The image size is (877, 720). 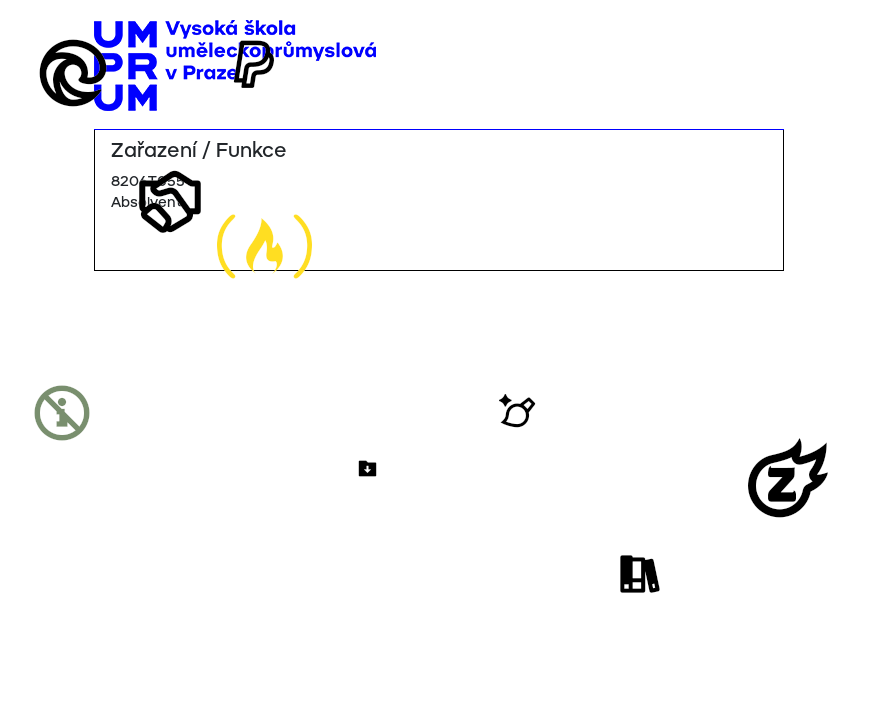 What do you see at coordinates (254, 63) in the screenshot?
I see `pay with PayPal` at bounding box center [254, 63].